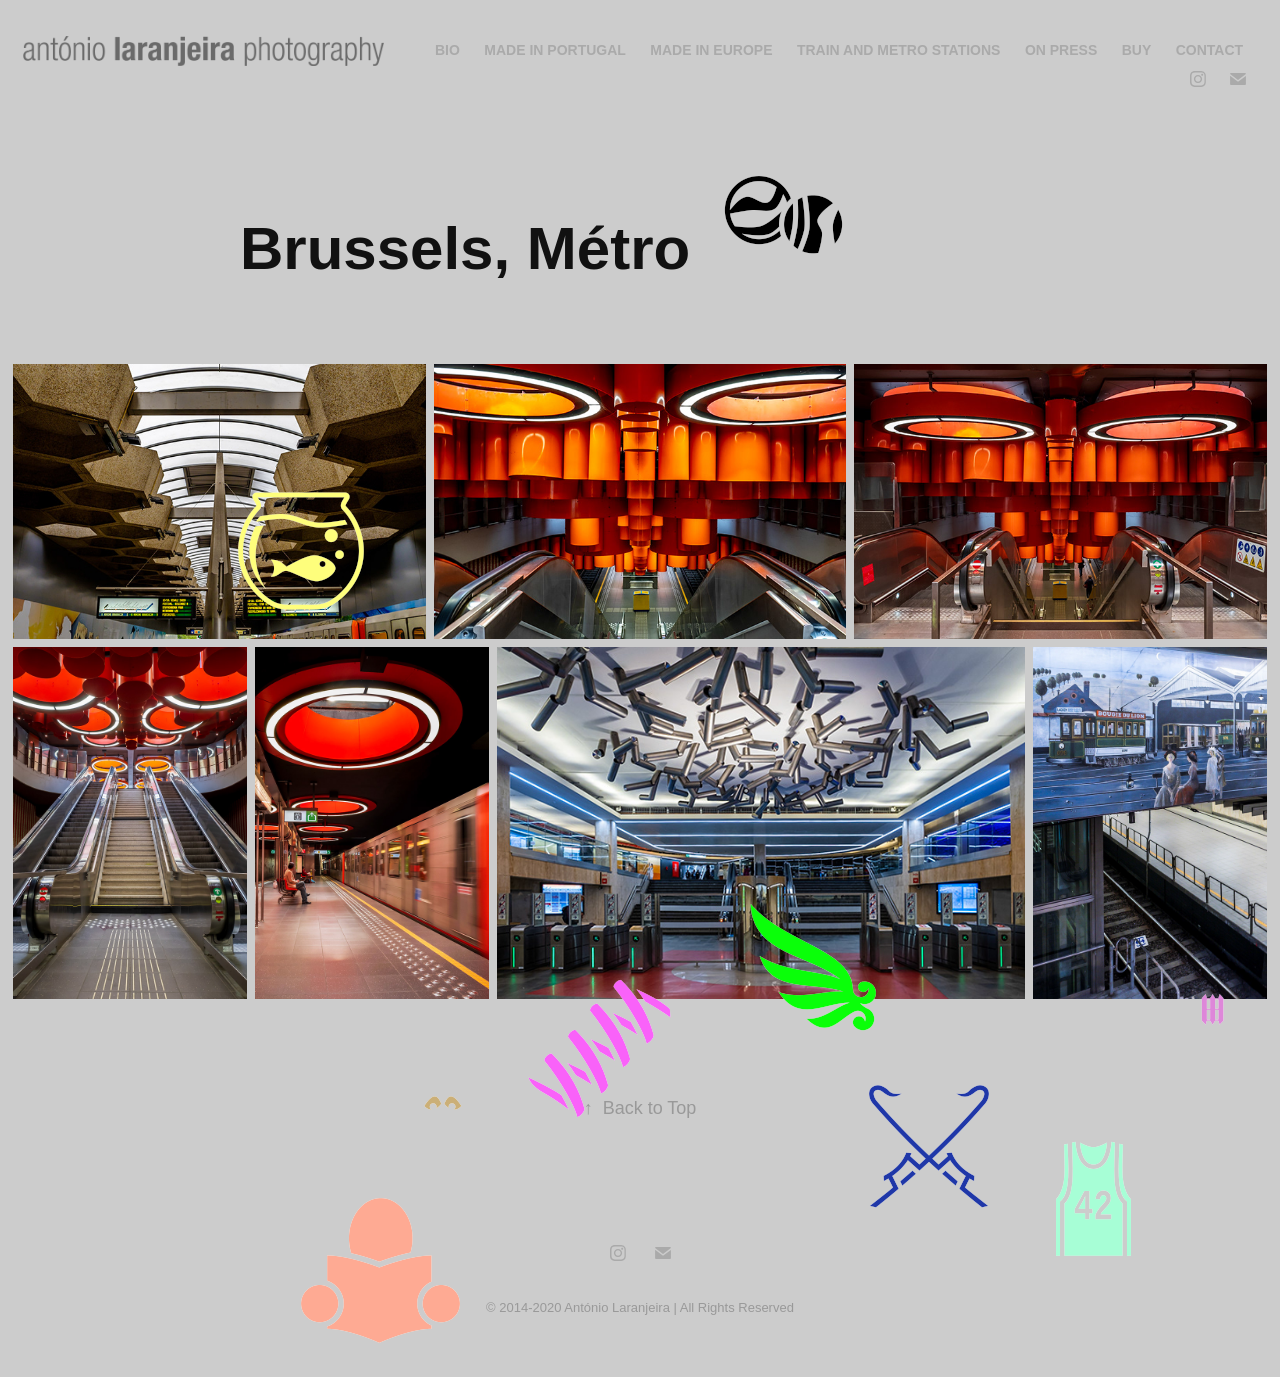 This screenshot has width=1280, height=1377. What do you see at coordinates (783, 199) in the screenshot?
I see `play a marble game` at bounding box center [783, 199].